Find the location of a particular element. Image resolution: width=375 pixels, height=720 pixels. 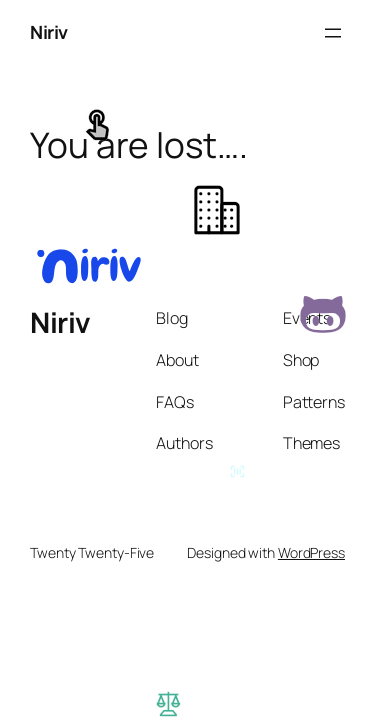

view business or company information is located at coordinates (217, 210).